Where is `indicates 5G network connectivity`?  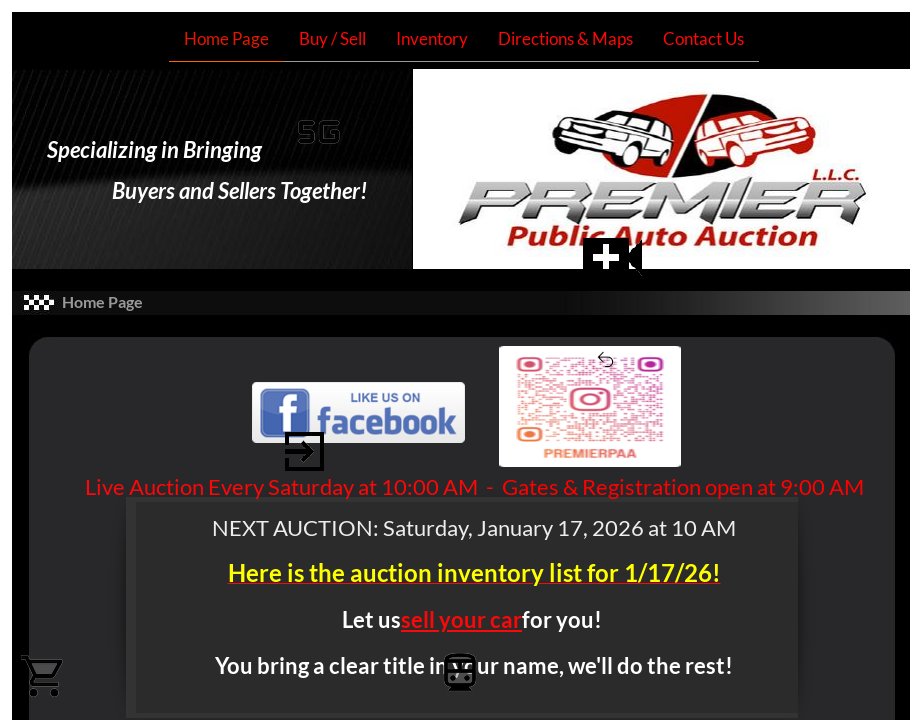 indicates 5G network connectivity is located at coordinates (319, 132).